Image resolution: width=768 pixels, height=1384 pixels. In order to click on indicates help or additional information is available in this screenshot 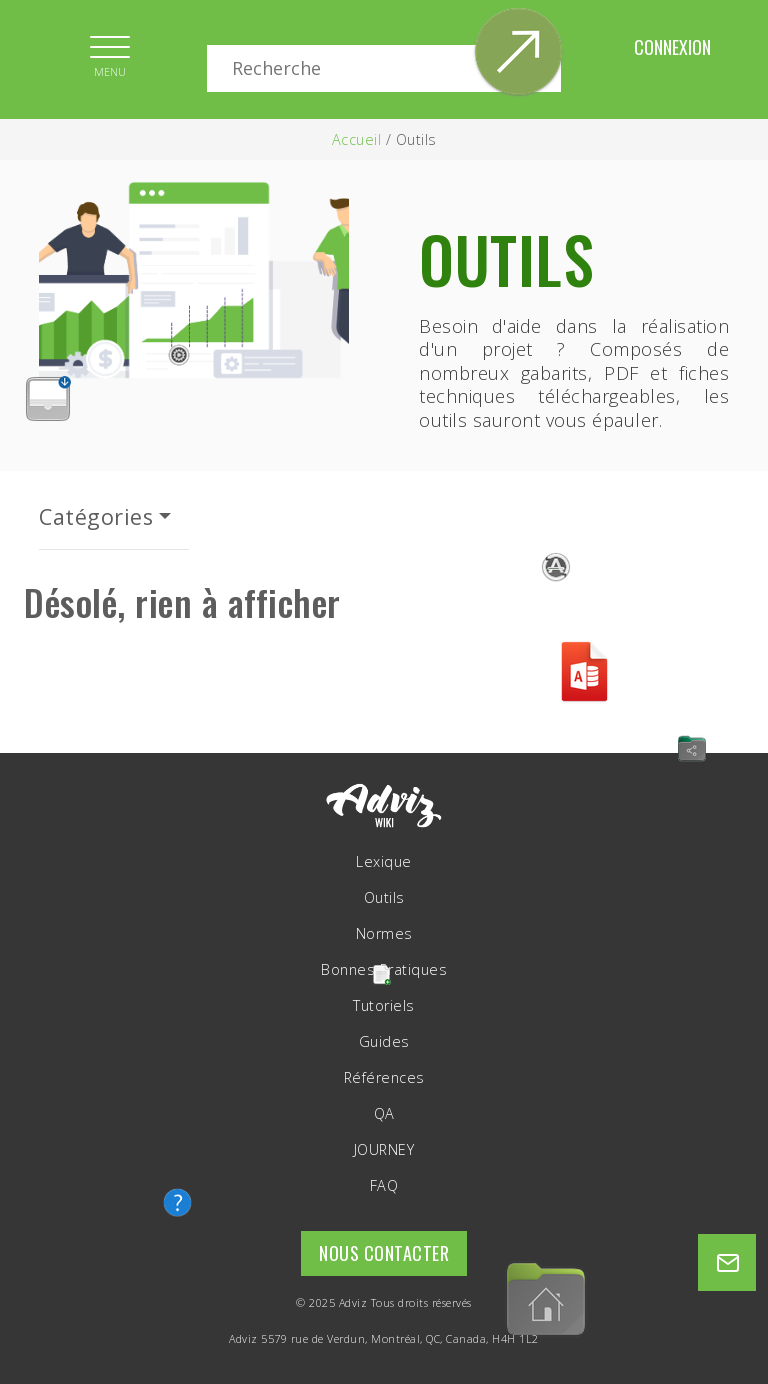, I will do `click(177, 1202)`.